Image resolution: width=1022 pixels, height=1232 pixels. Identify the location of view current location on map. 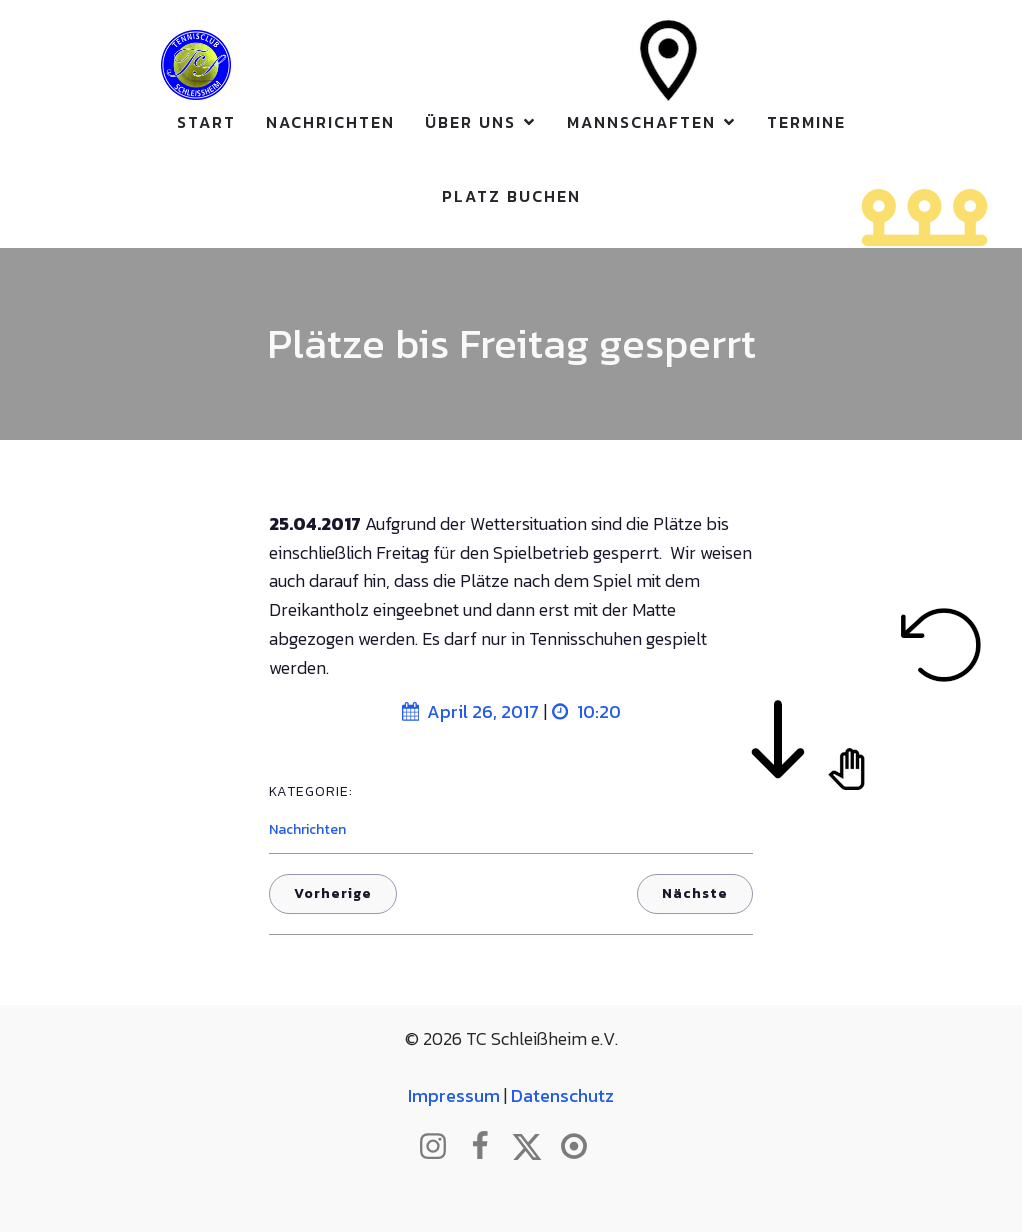
(668, 60).